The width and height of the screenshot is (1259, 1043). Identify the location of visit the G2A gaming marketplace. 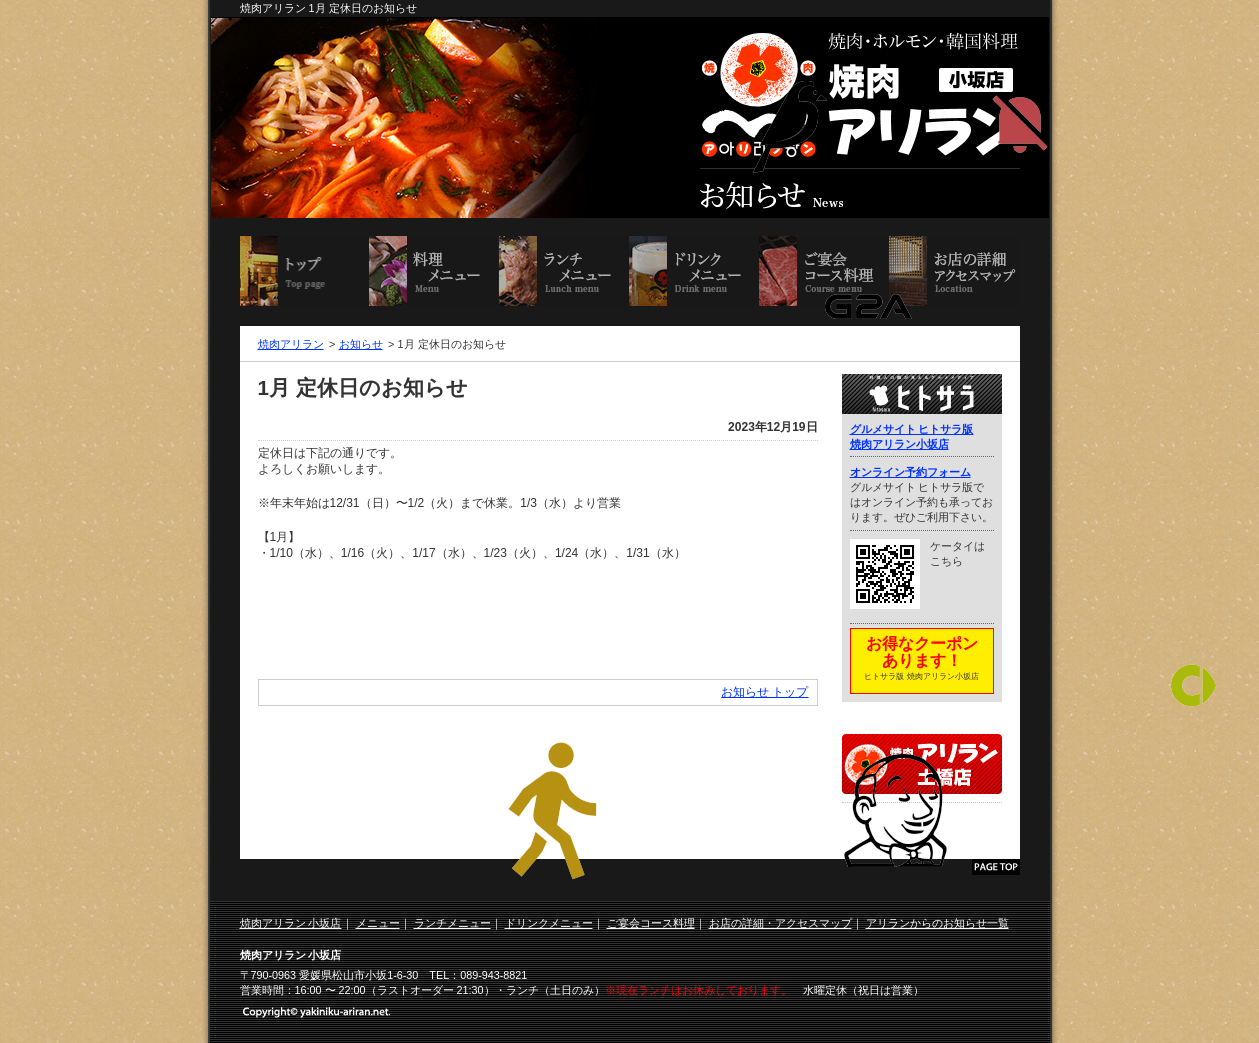
(868, 306).